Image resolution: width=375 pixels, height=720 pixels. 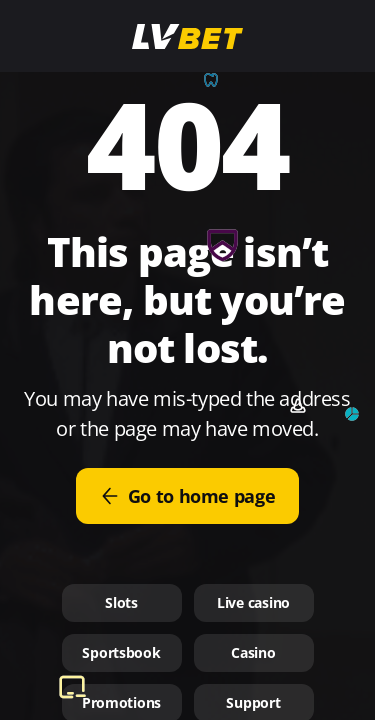 I want to click on remove a paired tablet device, so click(x=72, y=687).